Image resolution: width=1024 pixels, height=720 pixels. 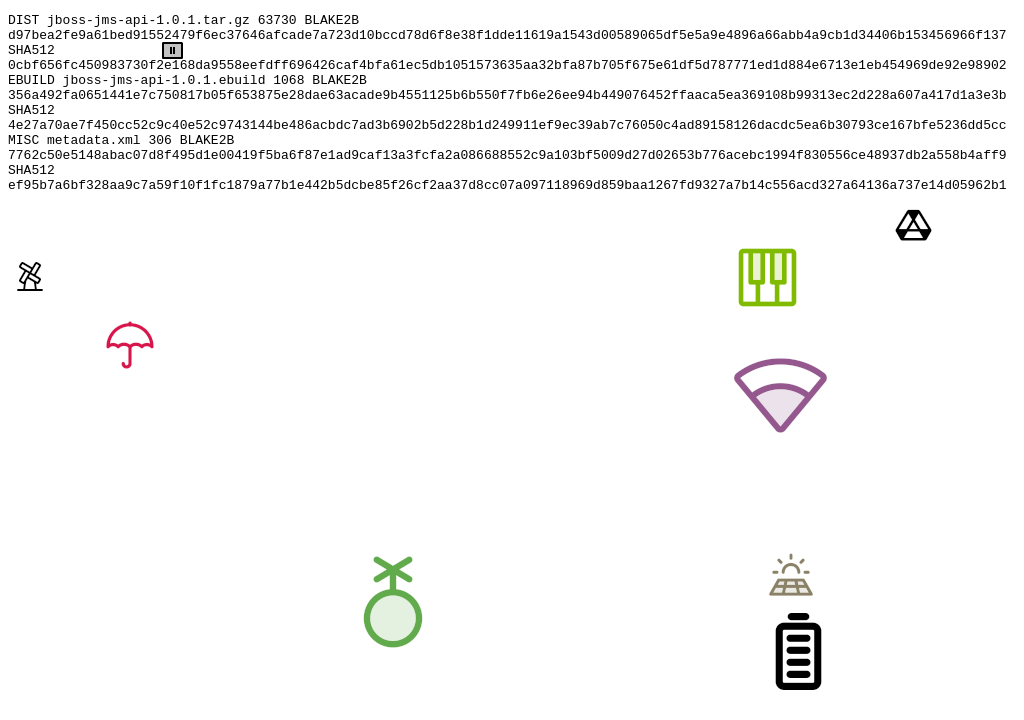 I want to click on indicates medium wifi signal strength, so click(x=780, y=395).